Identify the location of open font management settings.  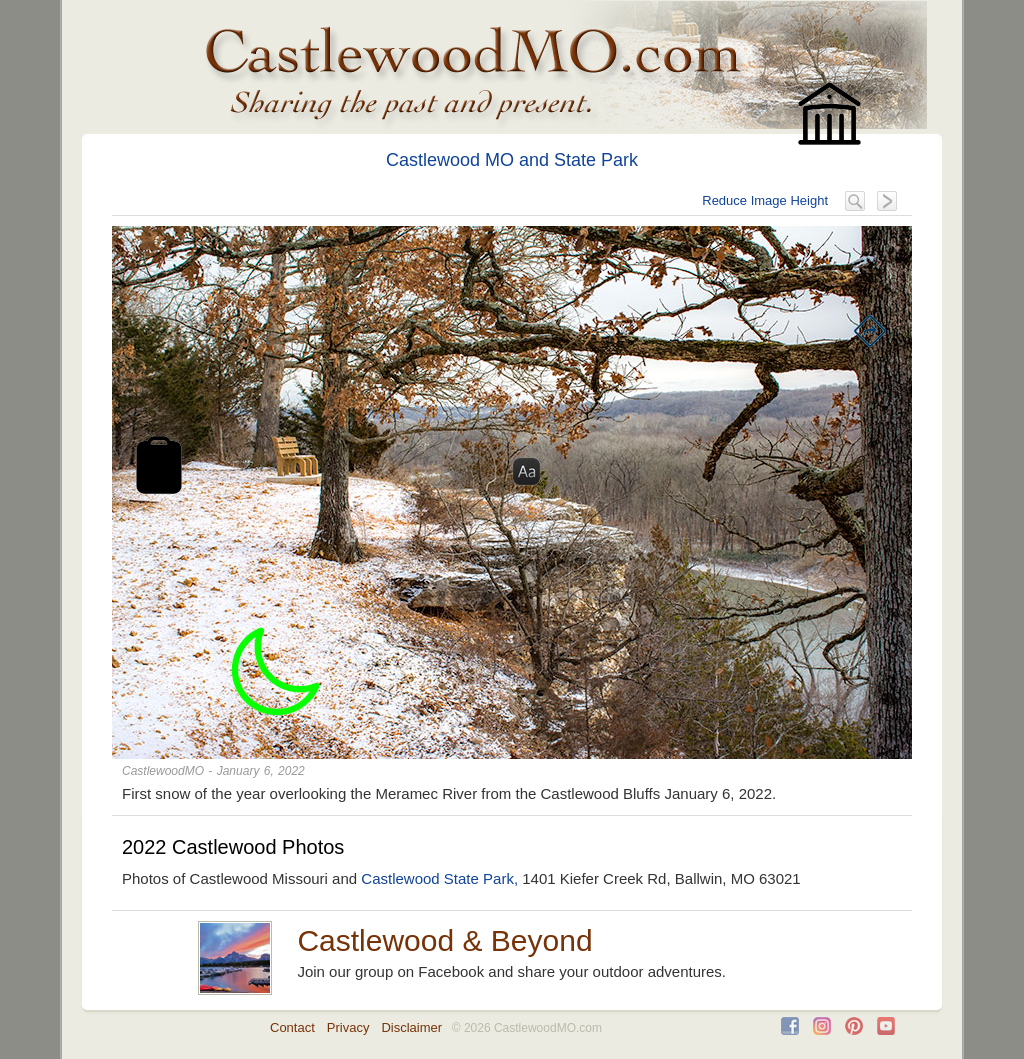
(526, 471).